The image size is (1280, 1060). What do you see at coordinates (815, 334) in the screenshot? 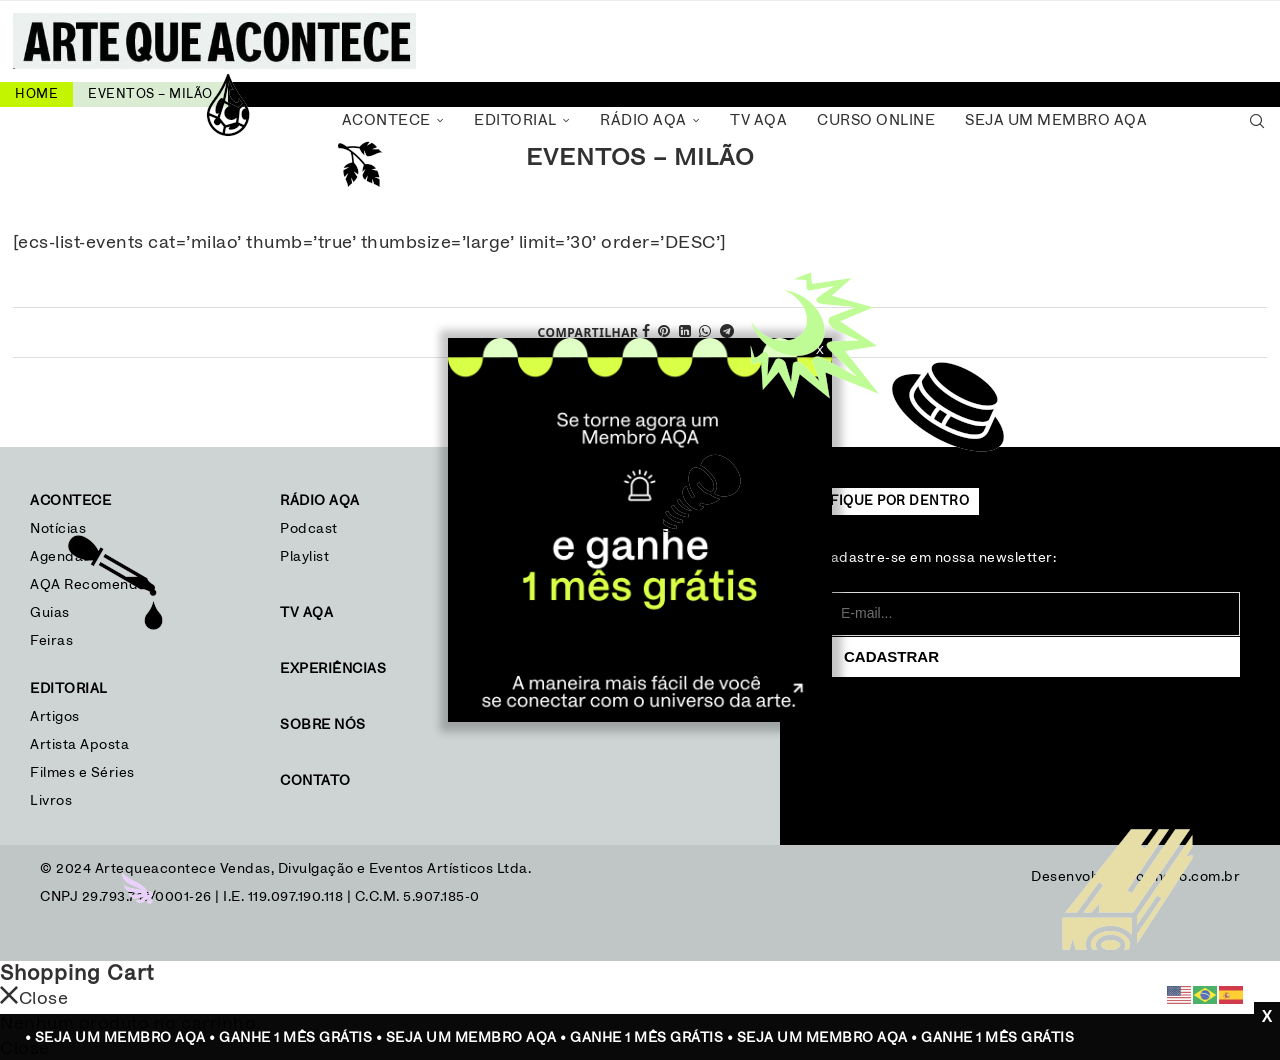
I see `indicates electrical or energy surge event` at bounding box center [815, 334].